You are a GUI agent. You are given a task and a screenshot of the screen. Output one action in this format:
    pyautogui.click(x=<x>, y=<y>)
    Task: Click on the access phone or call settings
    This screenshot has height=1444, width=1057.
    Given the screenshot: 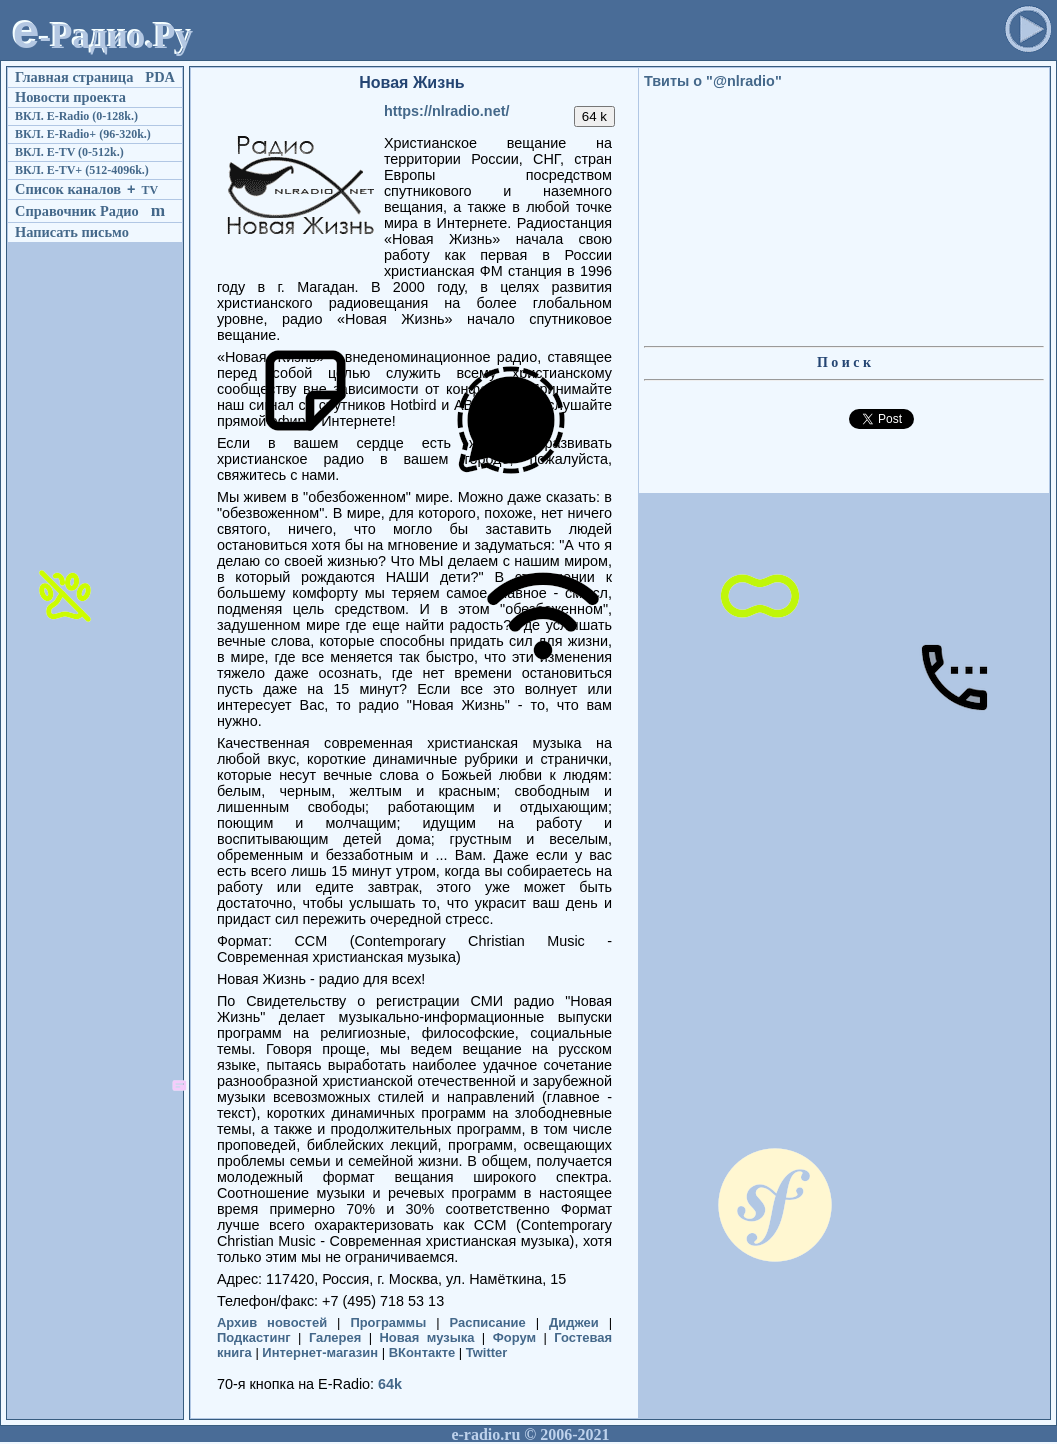 What is the action you would take?
    pyautogui.click(x=954, y=677)
    